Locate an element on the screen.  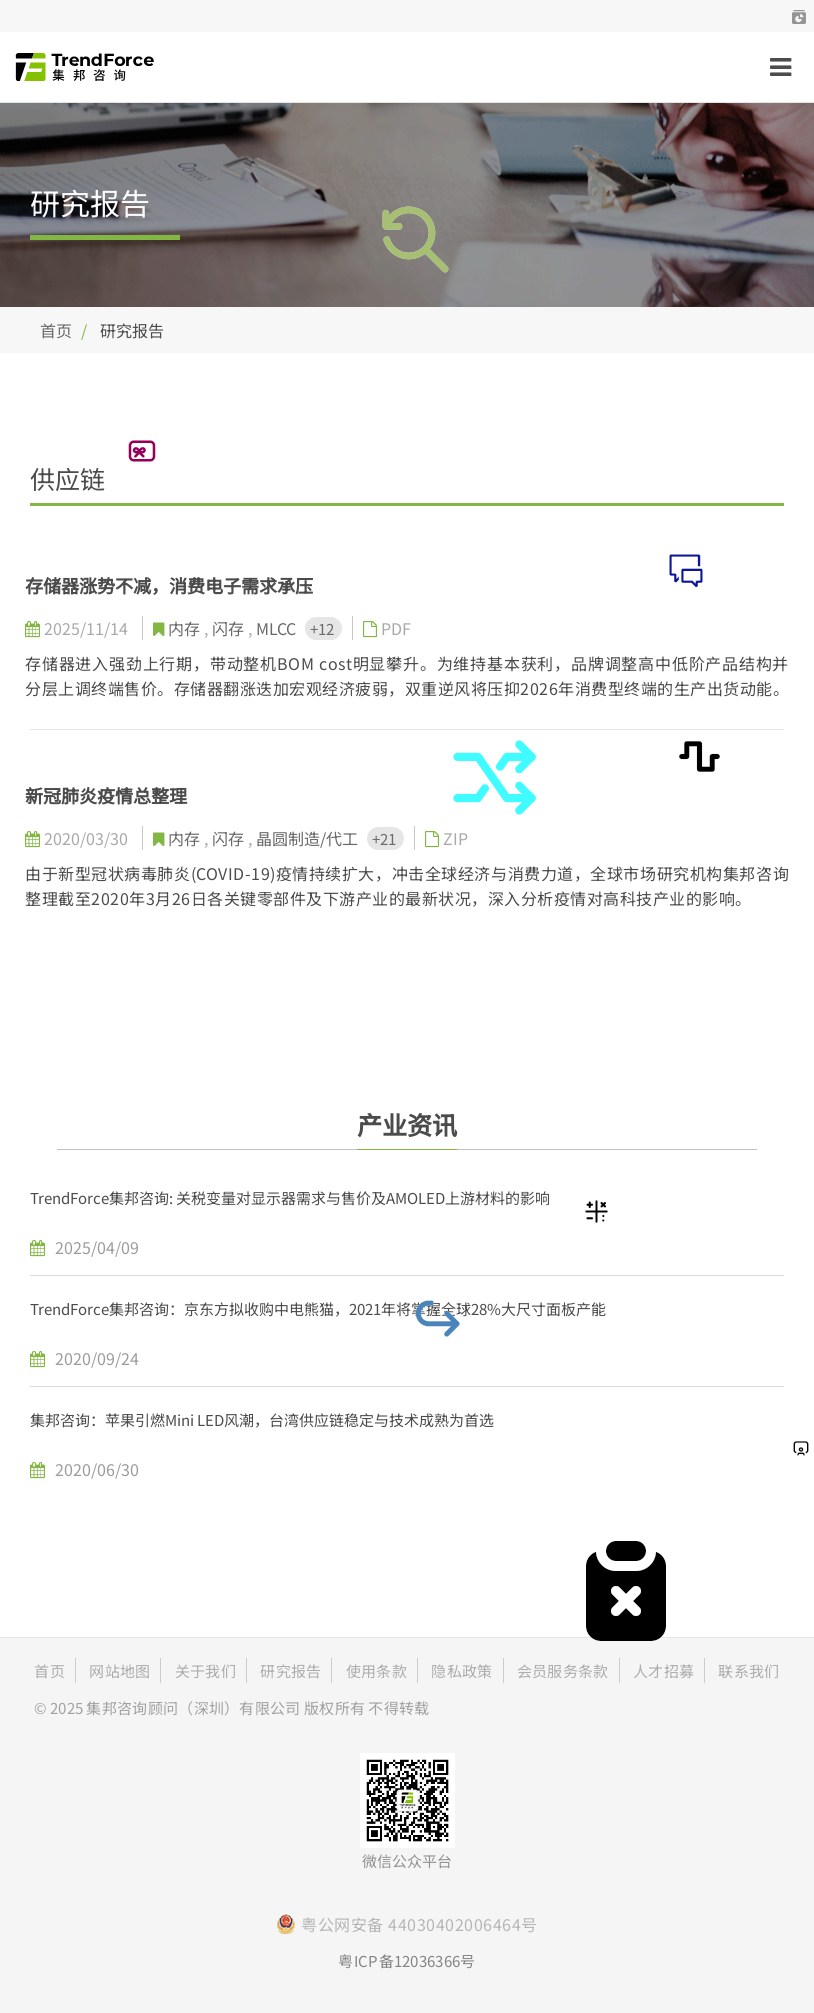
clear clipboard contents is located at coordinates (626, 1591).